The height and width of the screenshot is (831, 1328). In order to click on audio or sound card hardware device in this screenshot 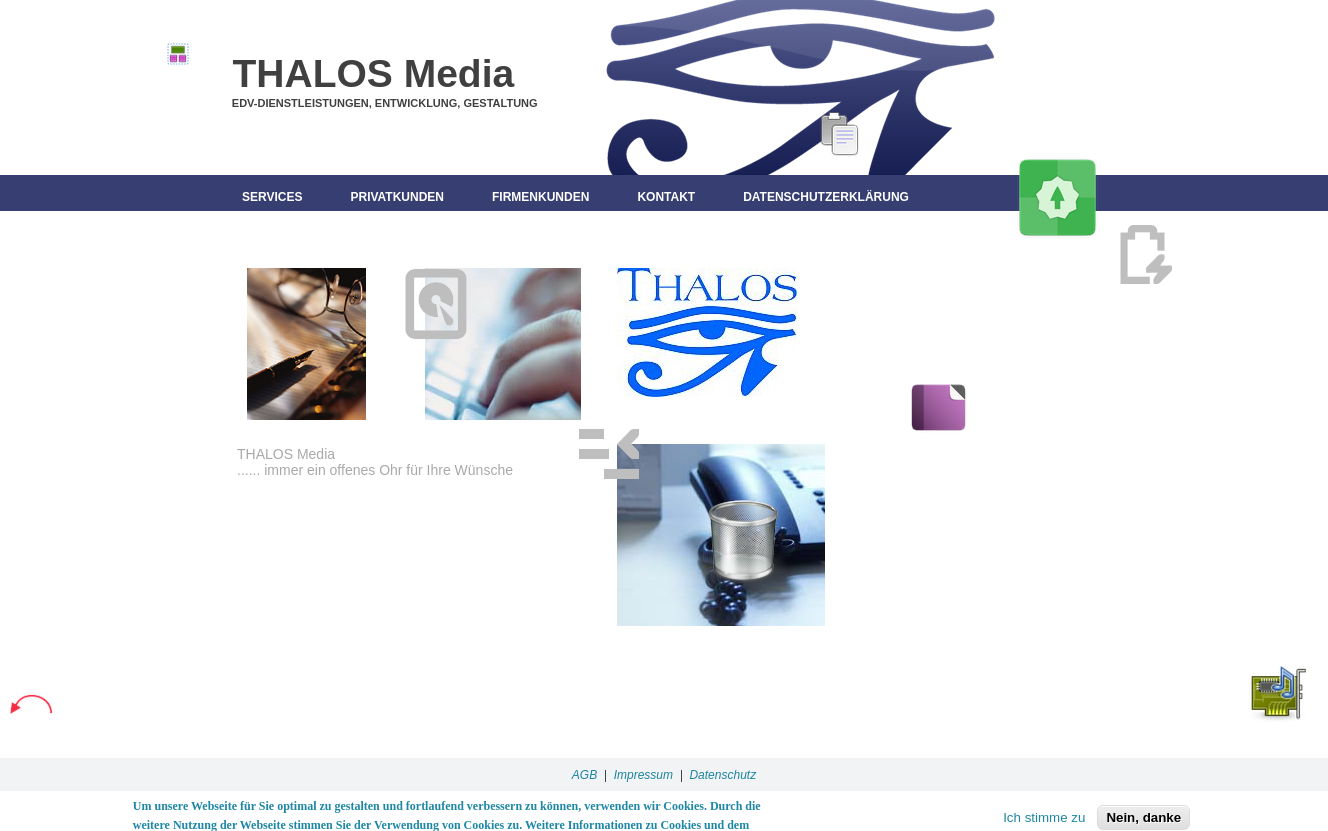, I will do `click(1277, 693)`.